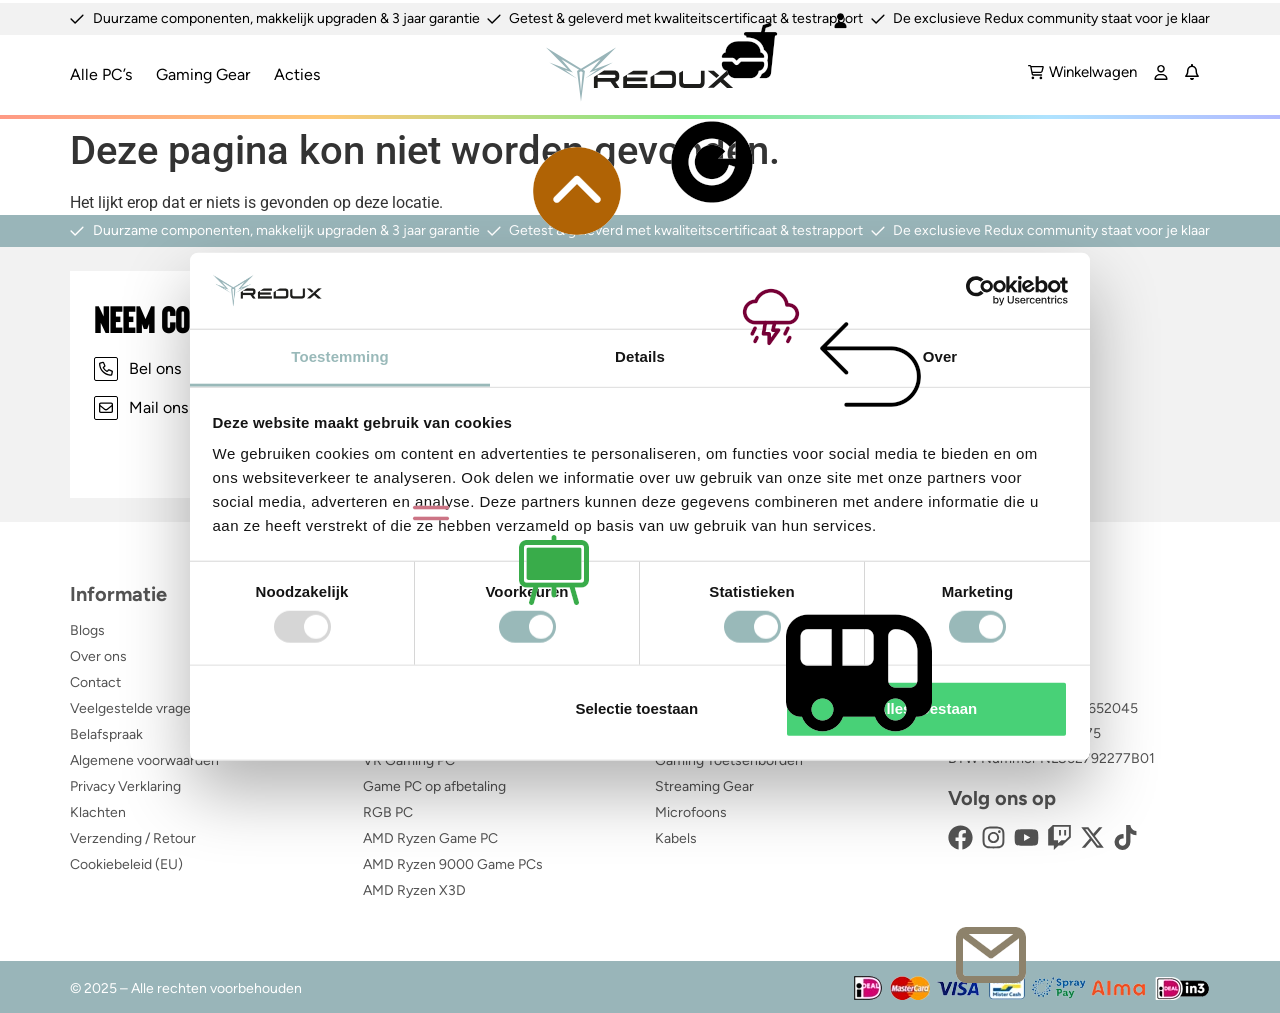  What do you see at coordinates (712, 162) in the screenshot?
I see `refresh or reload content` at bounding box center [712, 162].